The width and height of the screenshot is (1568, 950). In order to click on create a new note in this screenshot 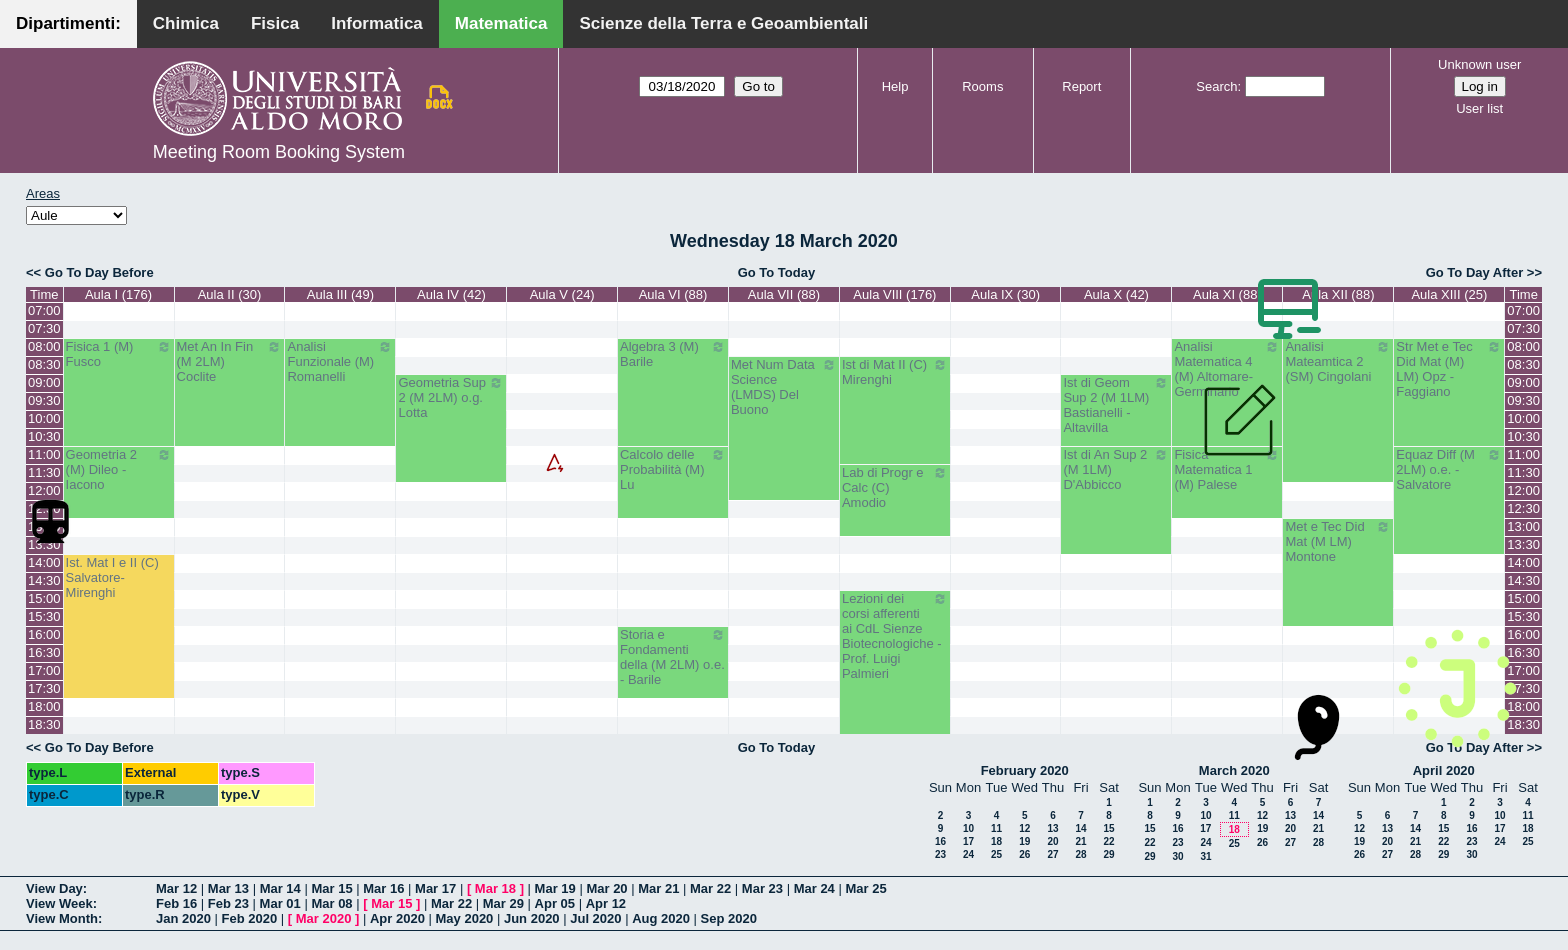, I will do `click(1238, 421)`.